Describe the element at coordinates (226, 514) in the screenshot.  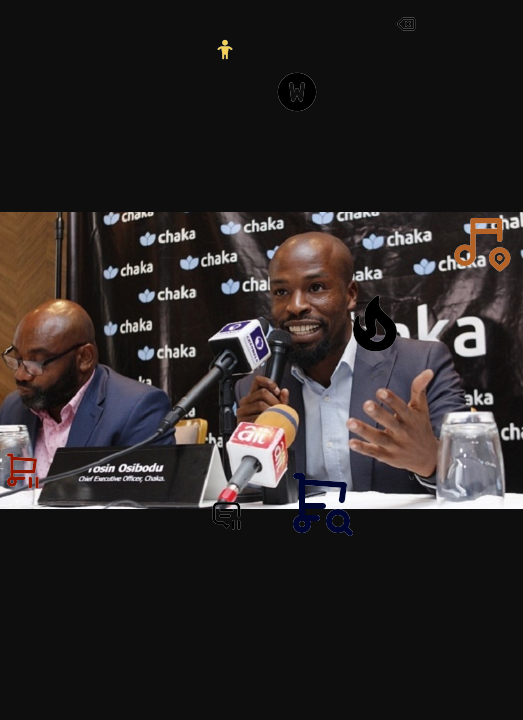
I see `pause message notifications` at that location.